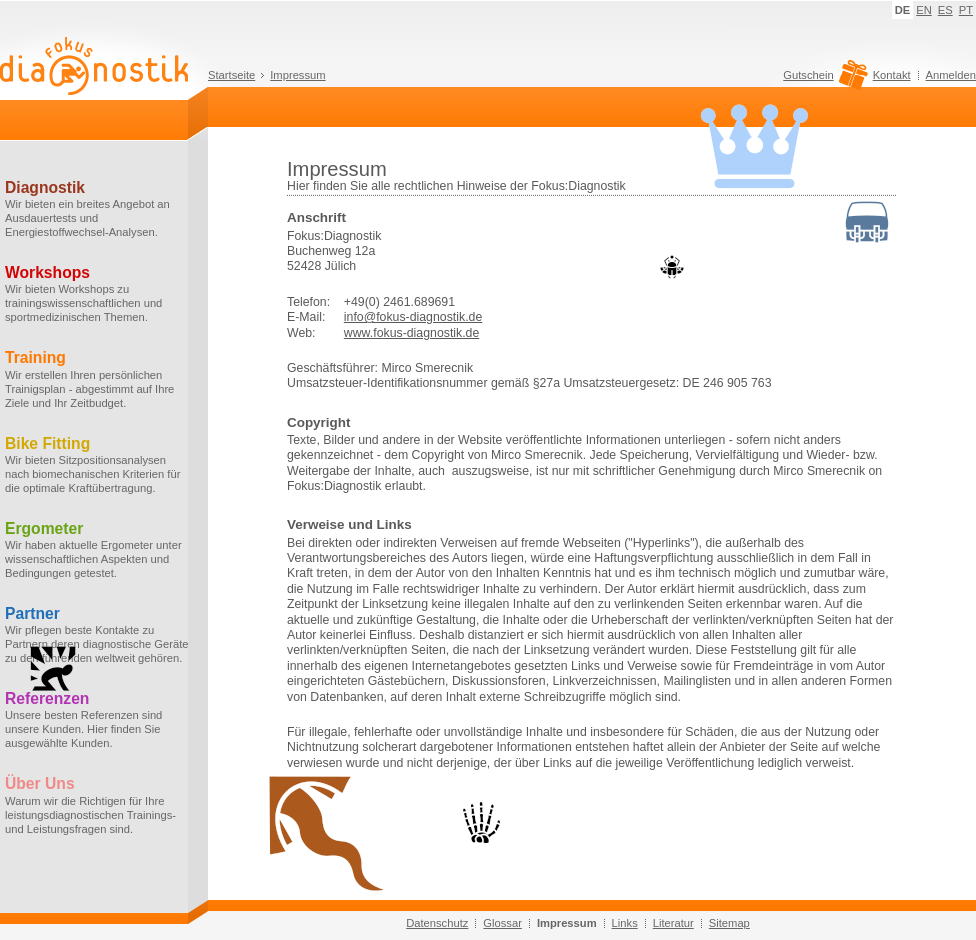 This screenshot has height=940, width=976. What do you see at coordinates (326, 832) in the screenshot?
I see `reptile or lizard-themed game element` at bounding box center [326, 832].